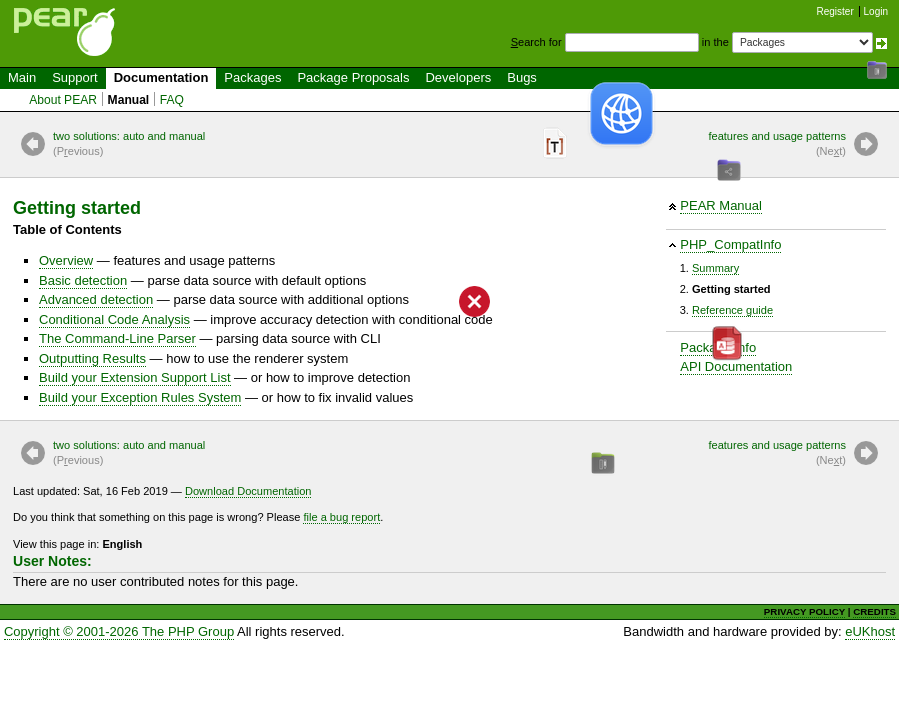 The width and height of the screenshot is (899, 720). What do you see at coordinates (474, 301) in the screenshot?
I see `cancel or close the calculator` at bounding box center [474, 301].